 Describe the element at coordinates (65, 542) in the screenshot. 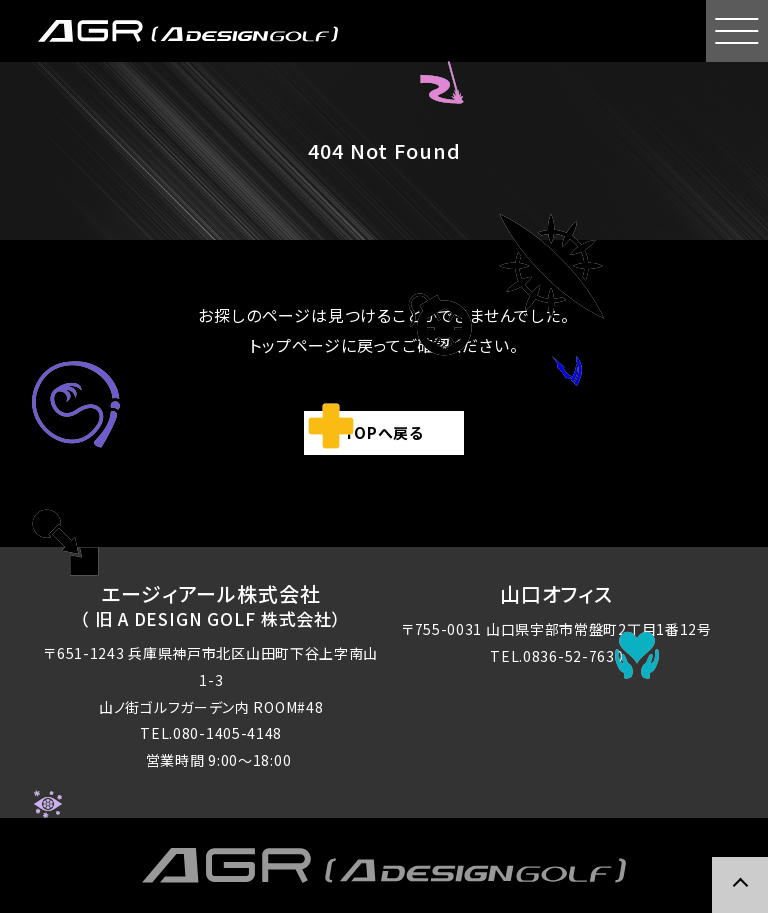

I see `transform or convert an object` at that location.